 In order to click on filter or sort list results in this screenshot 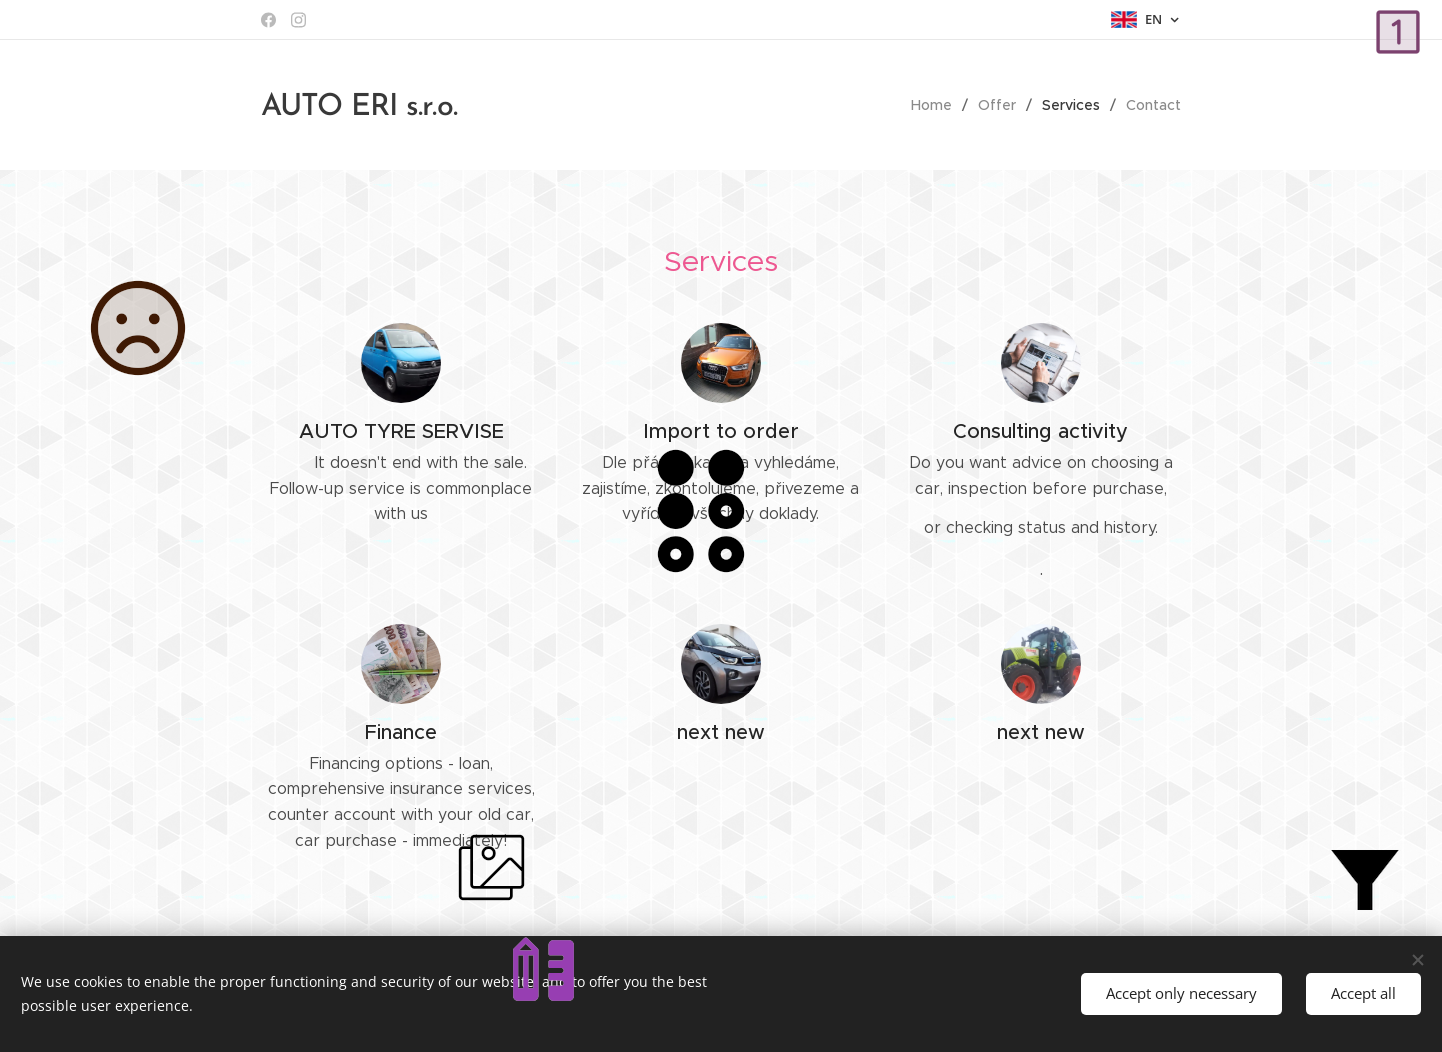, I will do `click(1365, 880)`.